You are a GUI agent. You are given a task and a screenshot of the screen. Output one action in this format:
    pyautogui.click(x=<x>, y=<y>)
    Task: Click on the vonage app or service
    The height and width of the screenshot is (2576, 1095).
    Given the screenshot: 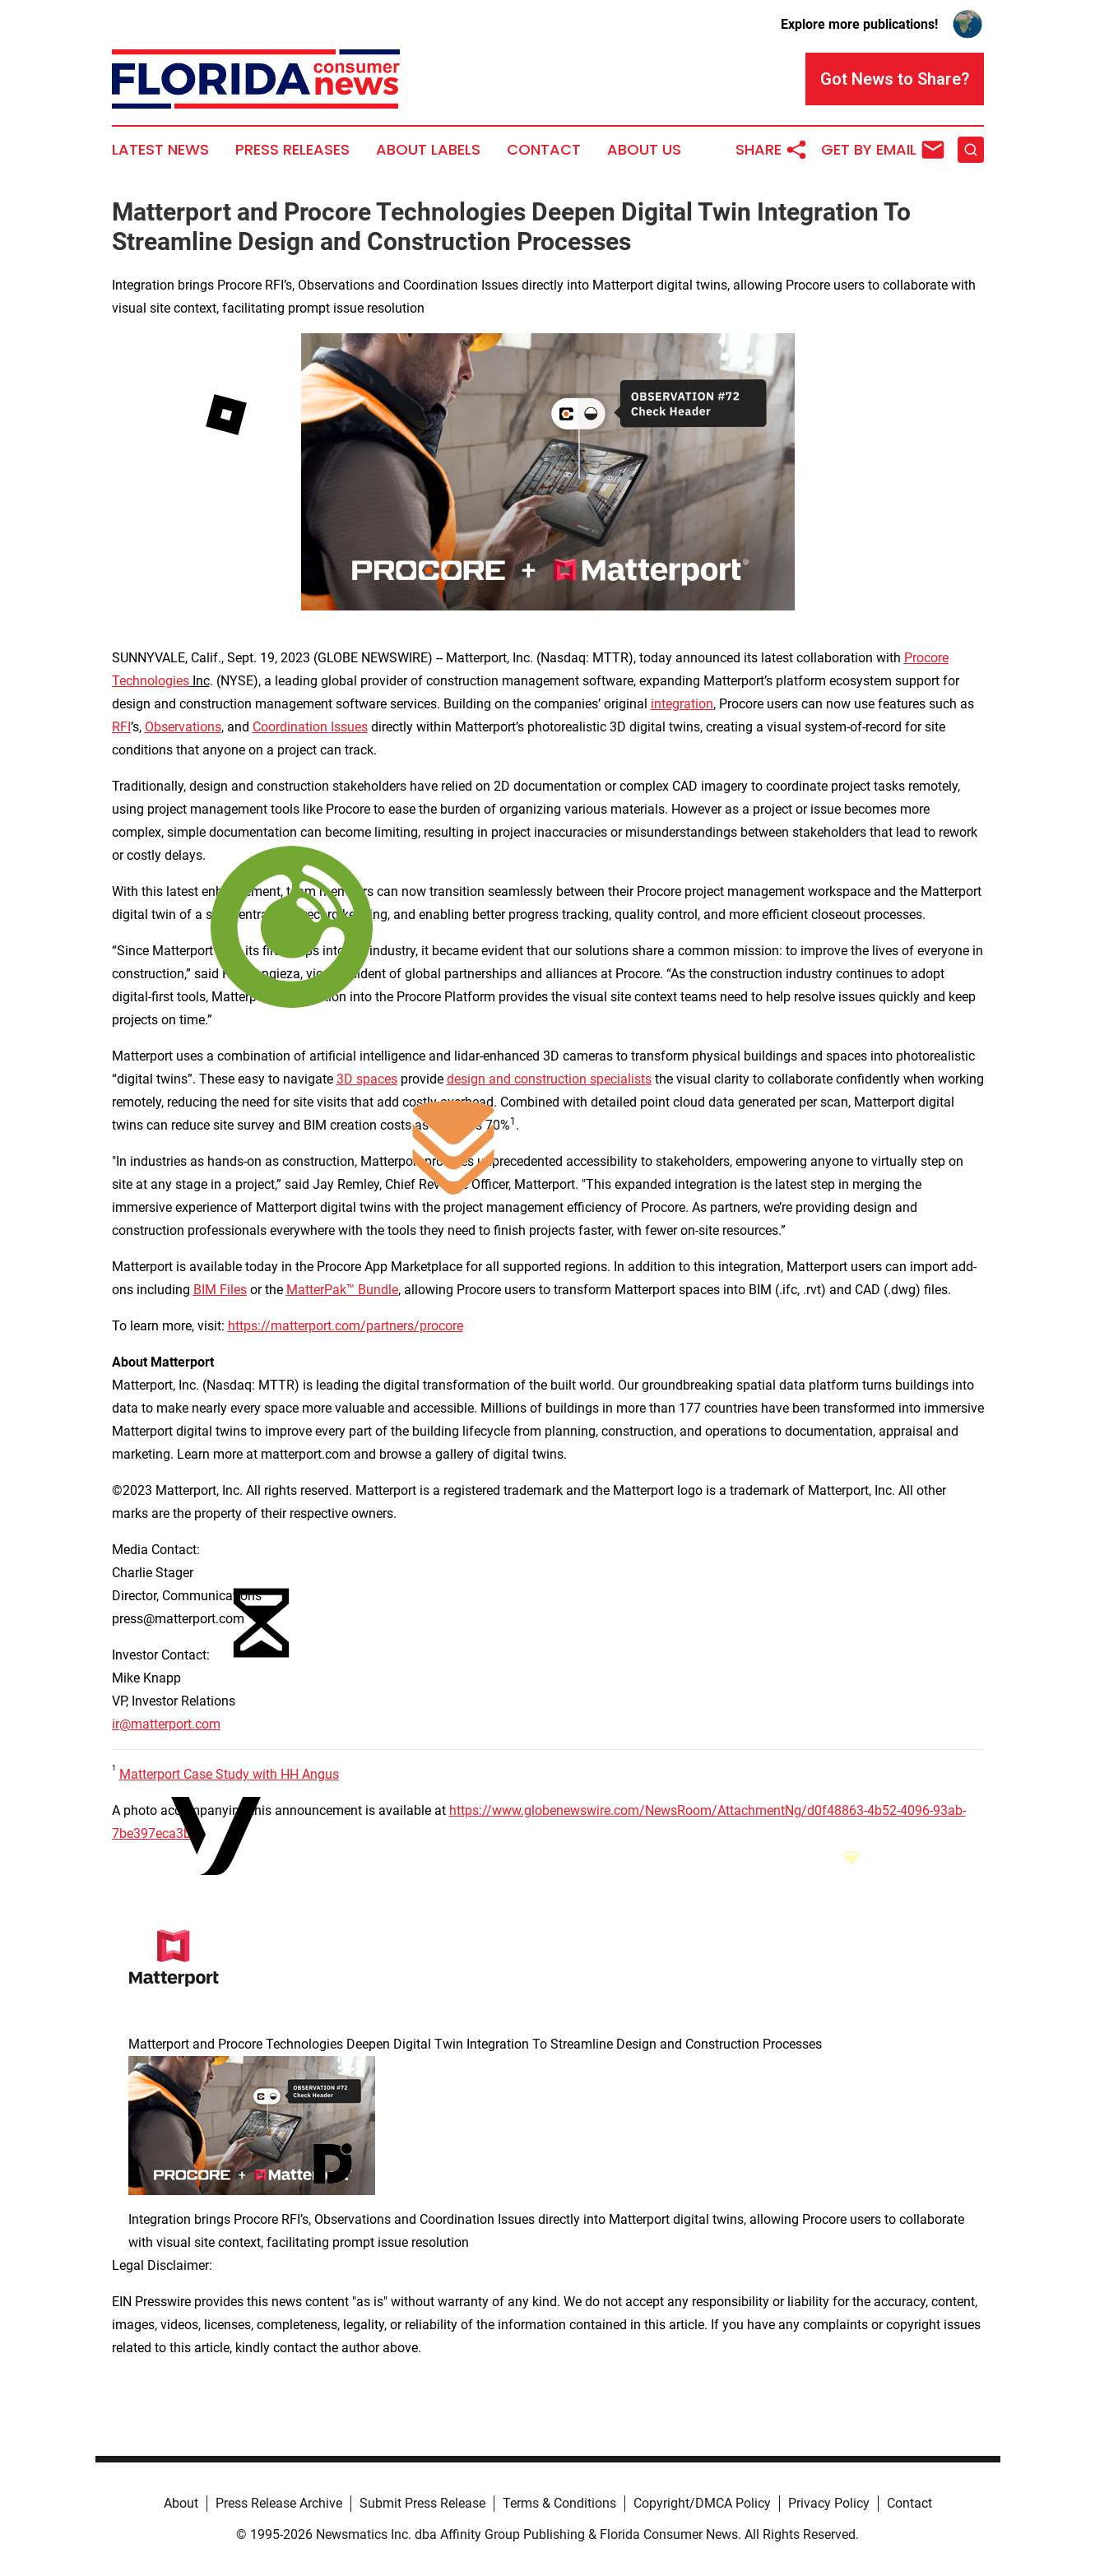 What is the action you would take?
    pyautogui.click(x=216, y=1836)
    